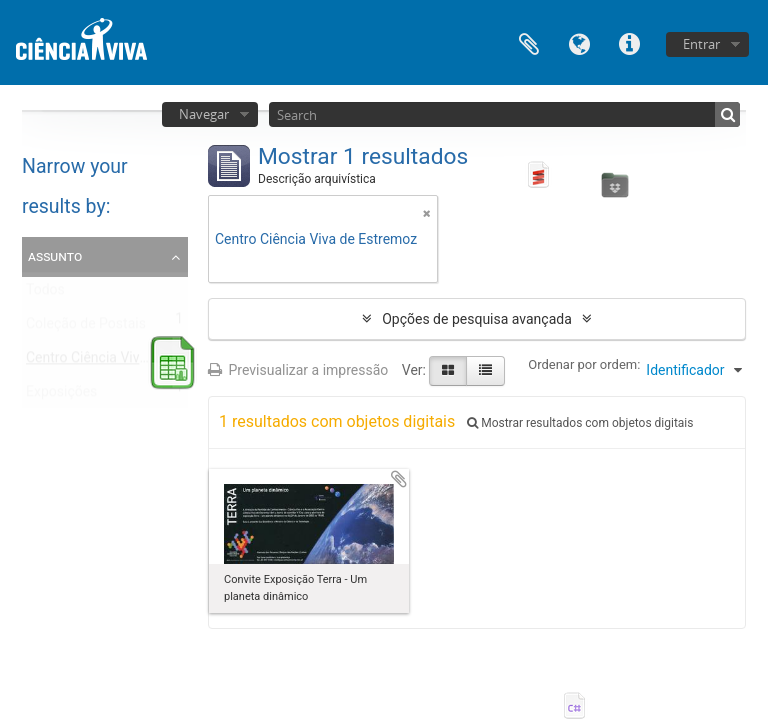 This screenshot has width=768, height=720. What do you see at coordinates (615, 185) in the screenshot?
I see `open dropbox synced folder` at bounding box center [615, 185].